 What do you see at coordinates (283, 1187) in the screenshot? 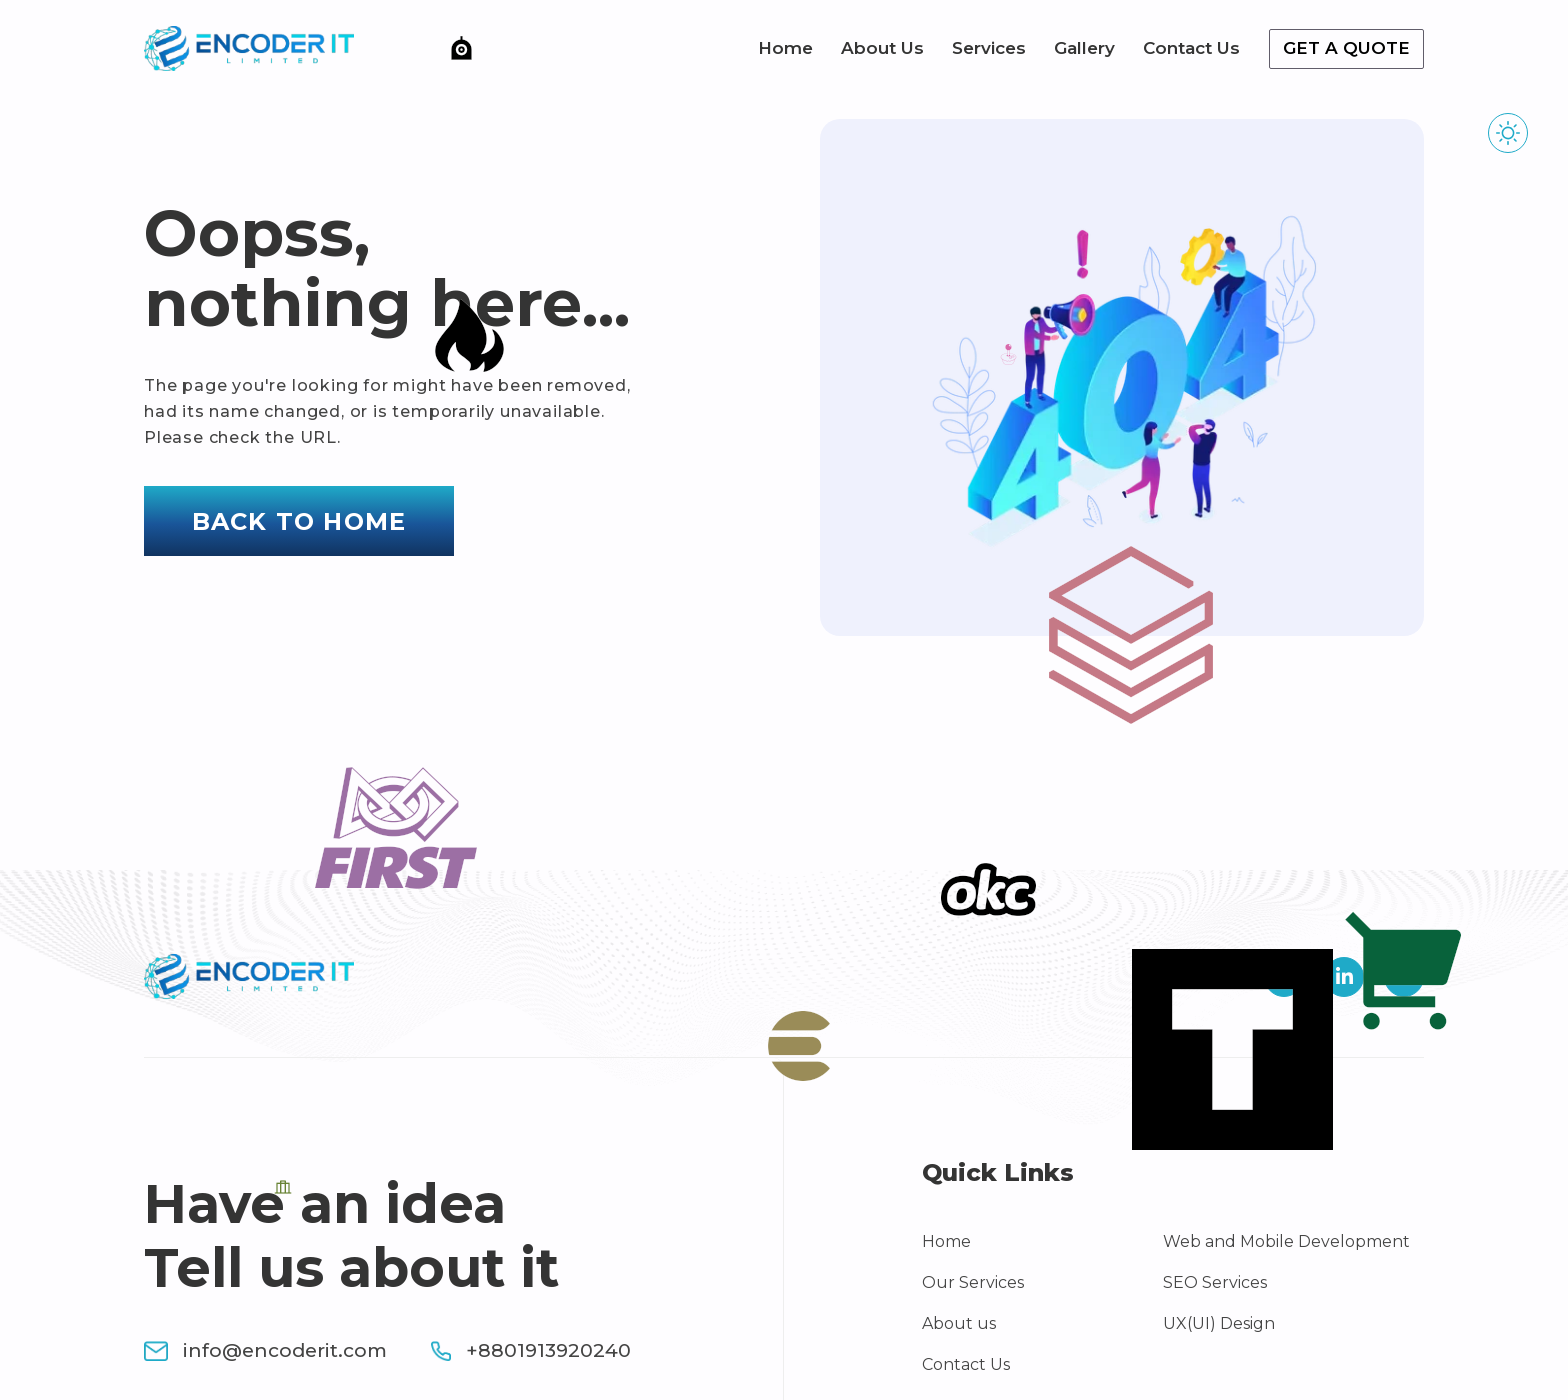
I see `luggage deposit or storage location` at bounding box center [283, 1187].